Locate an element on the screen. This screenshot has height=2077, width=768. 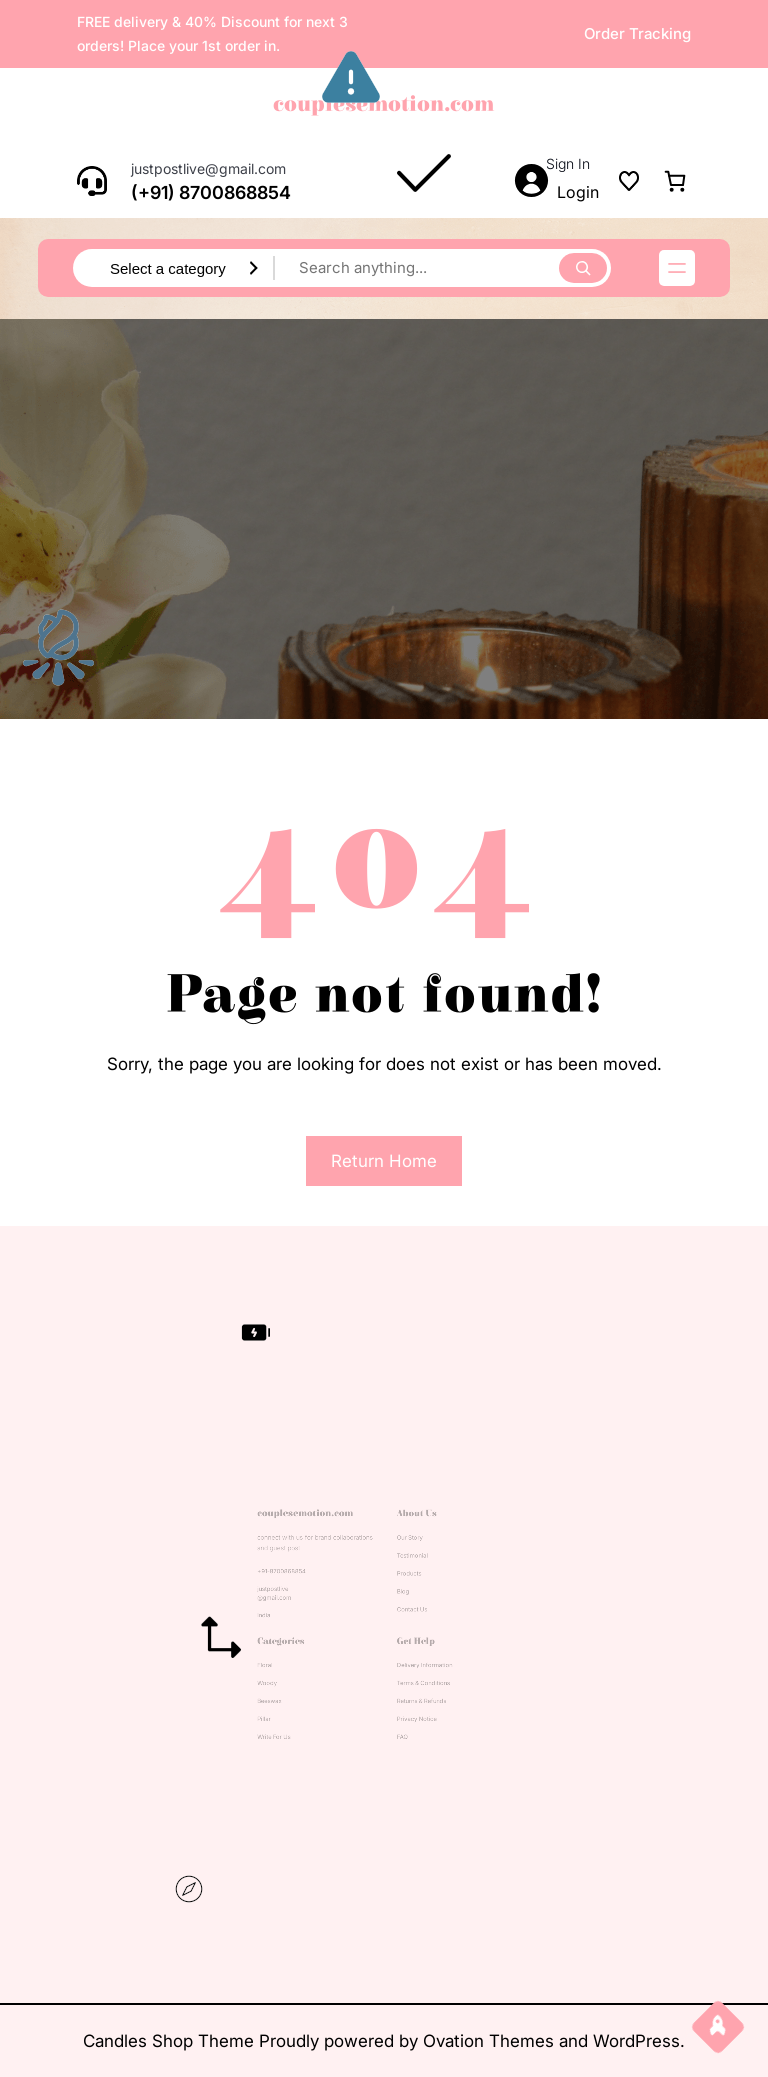
indicates device is currently charging is located at coordinates (255, 1332).